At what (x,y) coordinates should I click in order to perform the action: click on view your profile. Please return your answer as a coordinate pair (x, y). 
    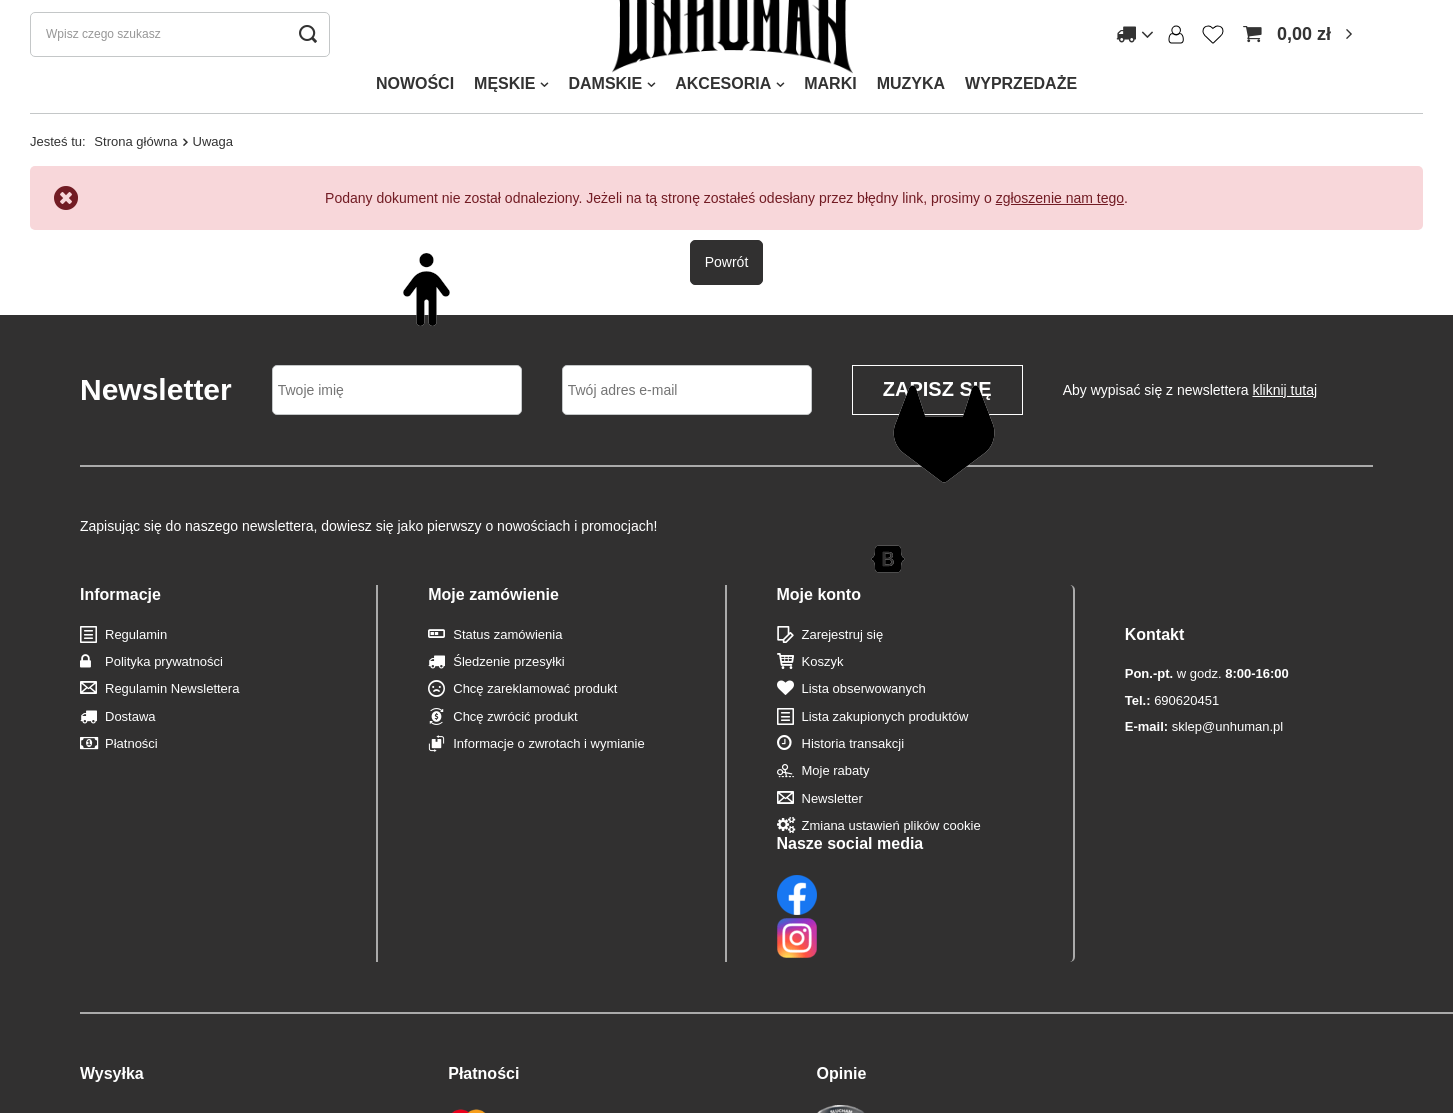
    Looking at the image, I should click on (426, 289).